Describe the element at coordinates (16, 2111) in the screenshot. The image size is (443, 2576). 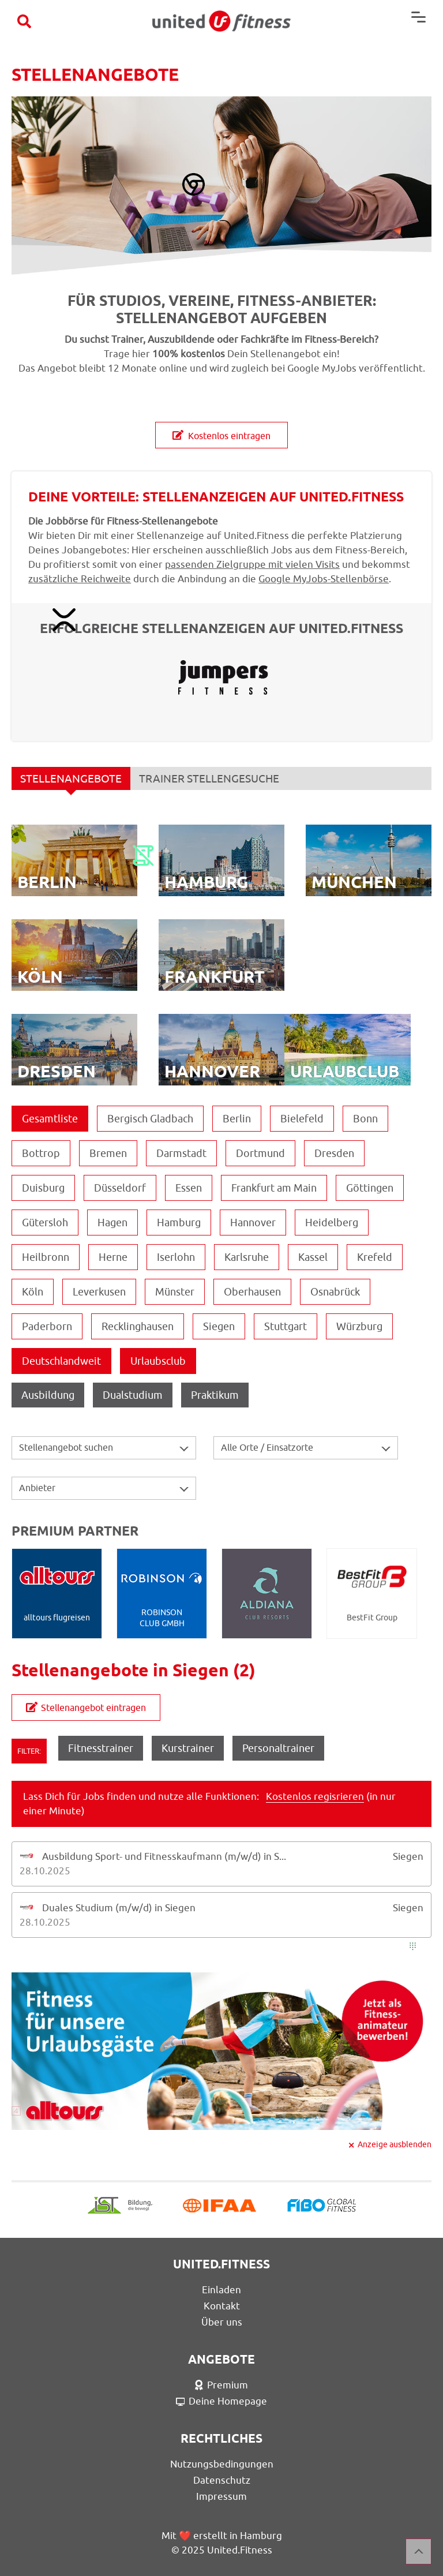
I see `select option number four` at that location.